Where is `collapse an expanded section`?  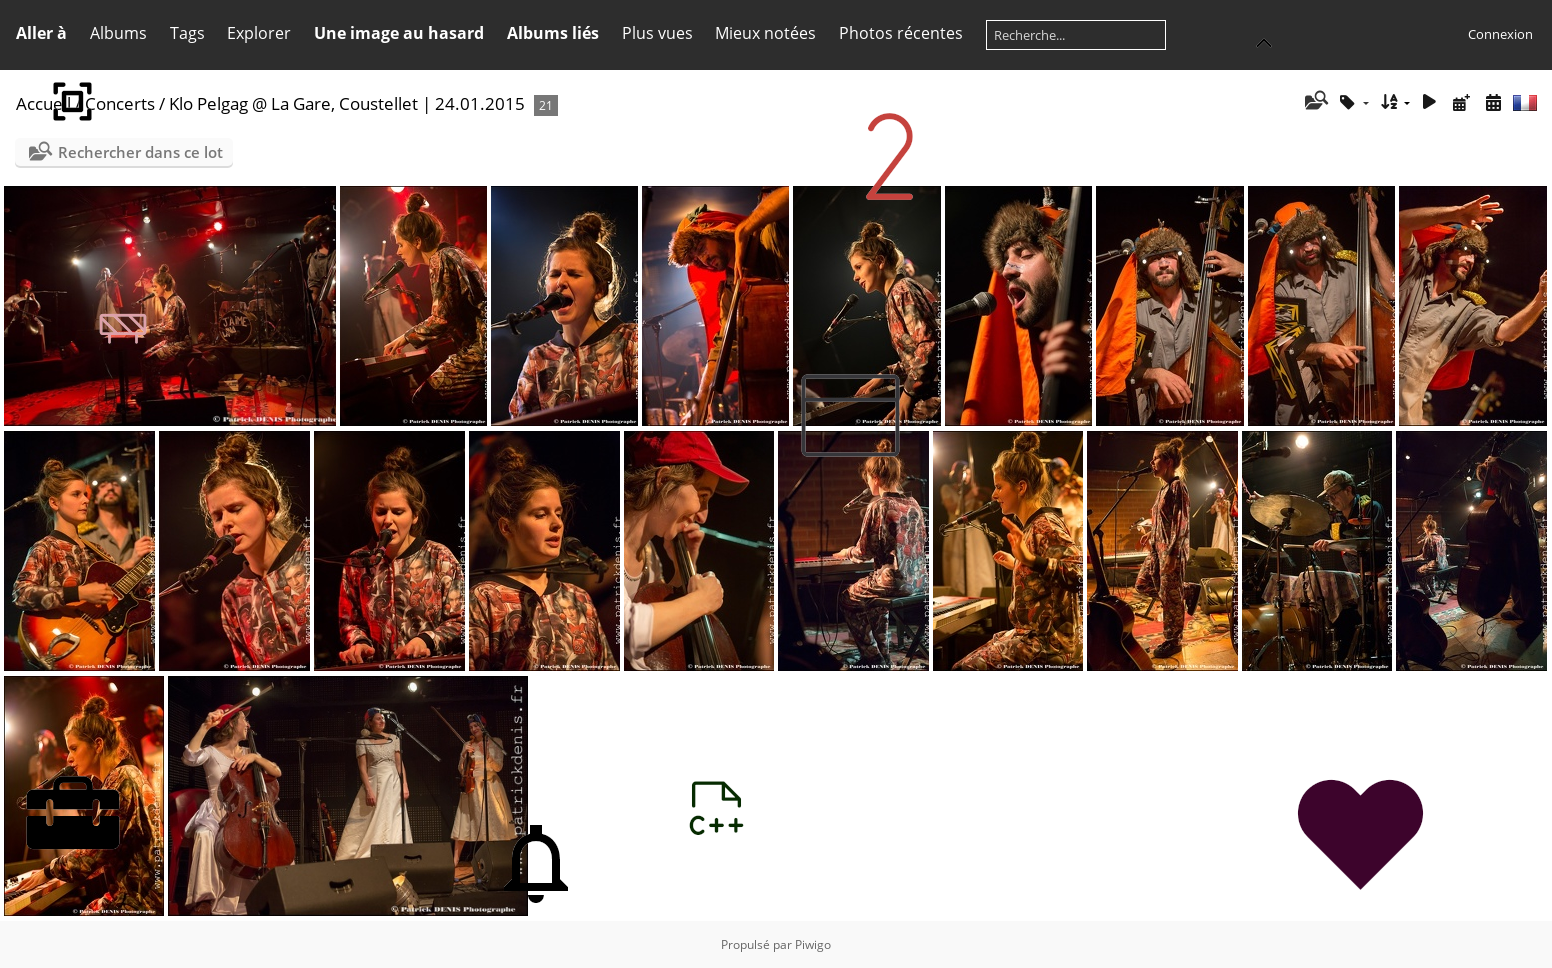 collapse an expanded section is located at coordinates (1264, 43).